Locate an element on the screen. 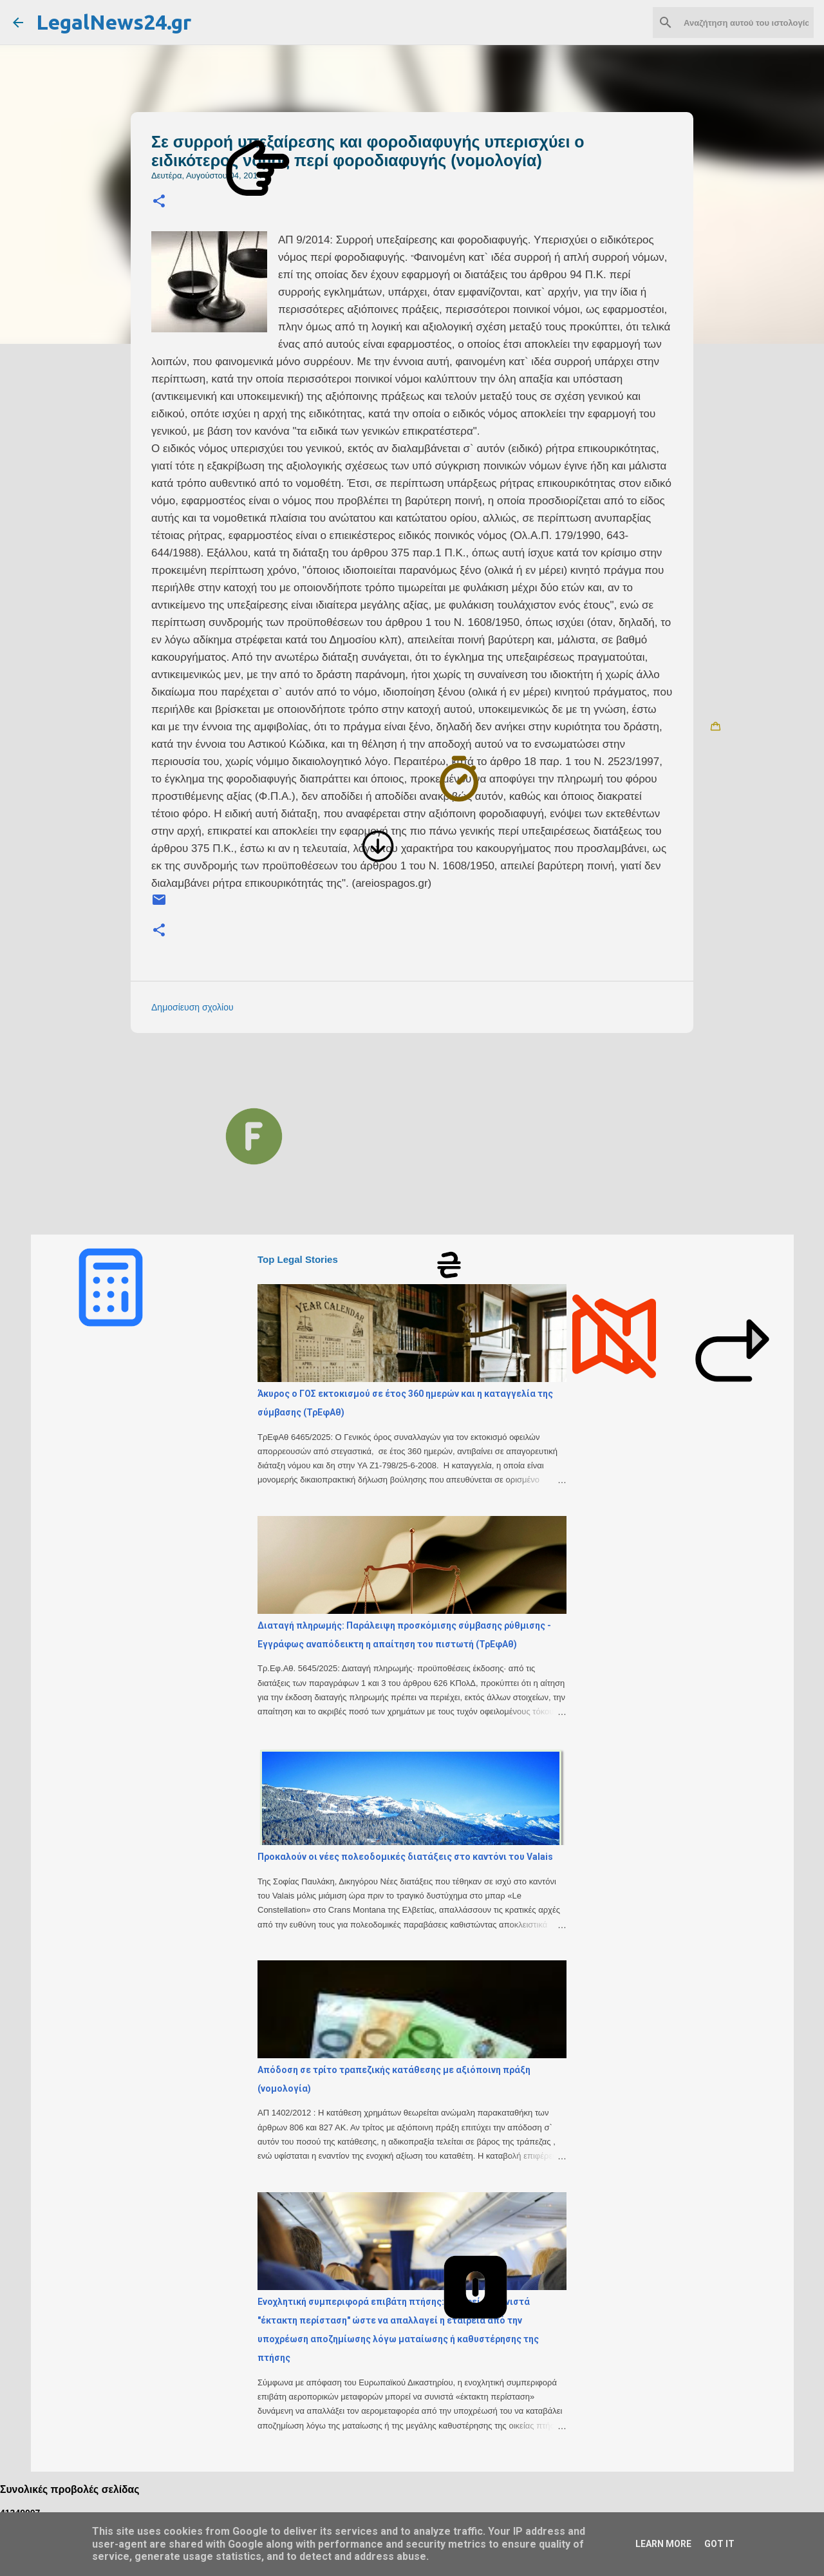 The image size is (824, 2576). navigate to the next item or step is located at coordinates (256, 169).